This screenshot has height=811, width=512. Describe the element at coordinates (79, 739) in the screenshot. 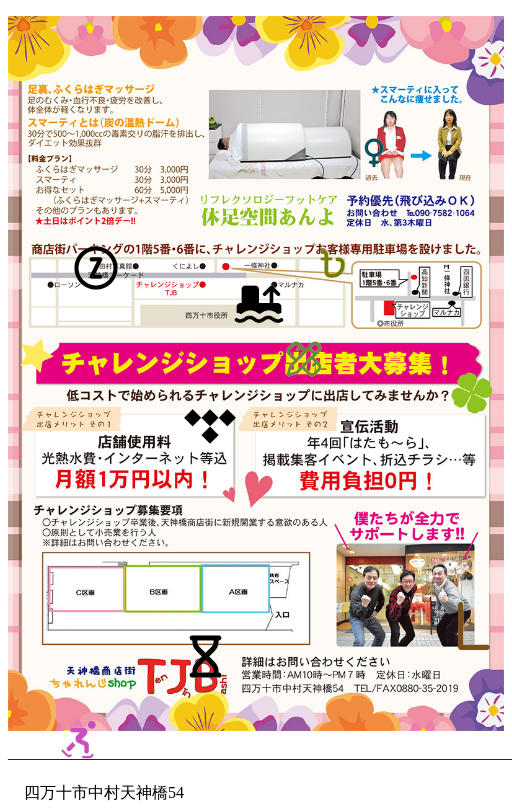

I see `indicates ice skating or winter sports activity` at that location.